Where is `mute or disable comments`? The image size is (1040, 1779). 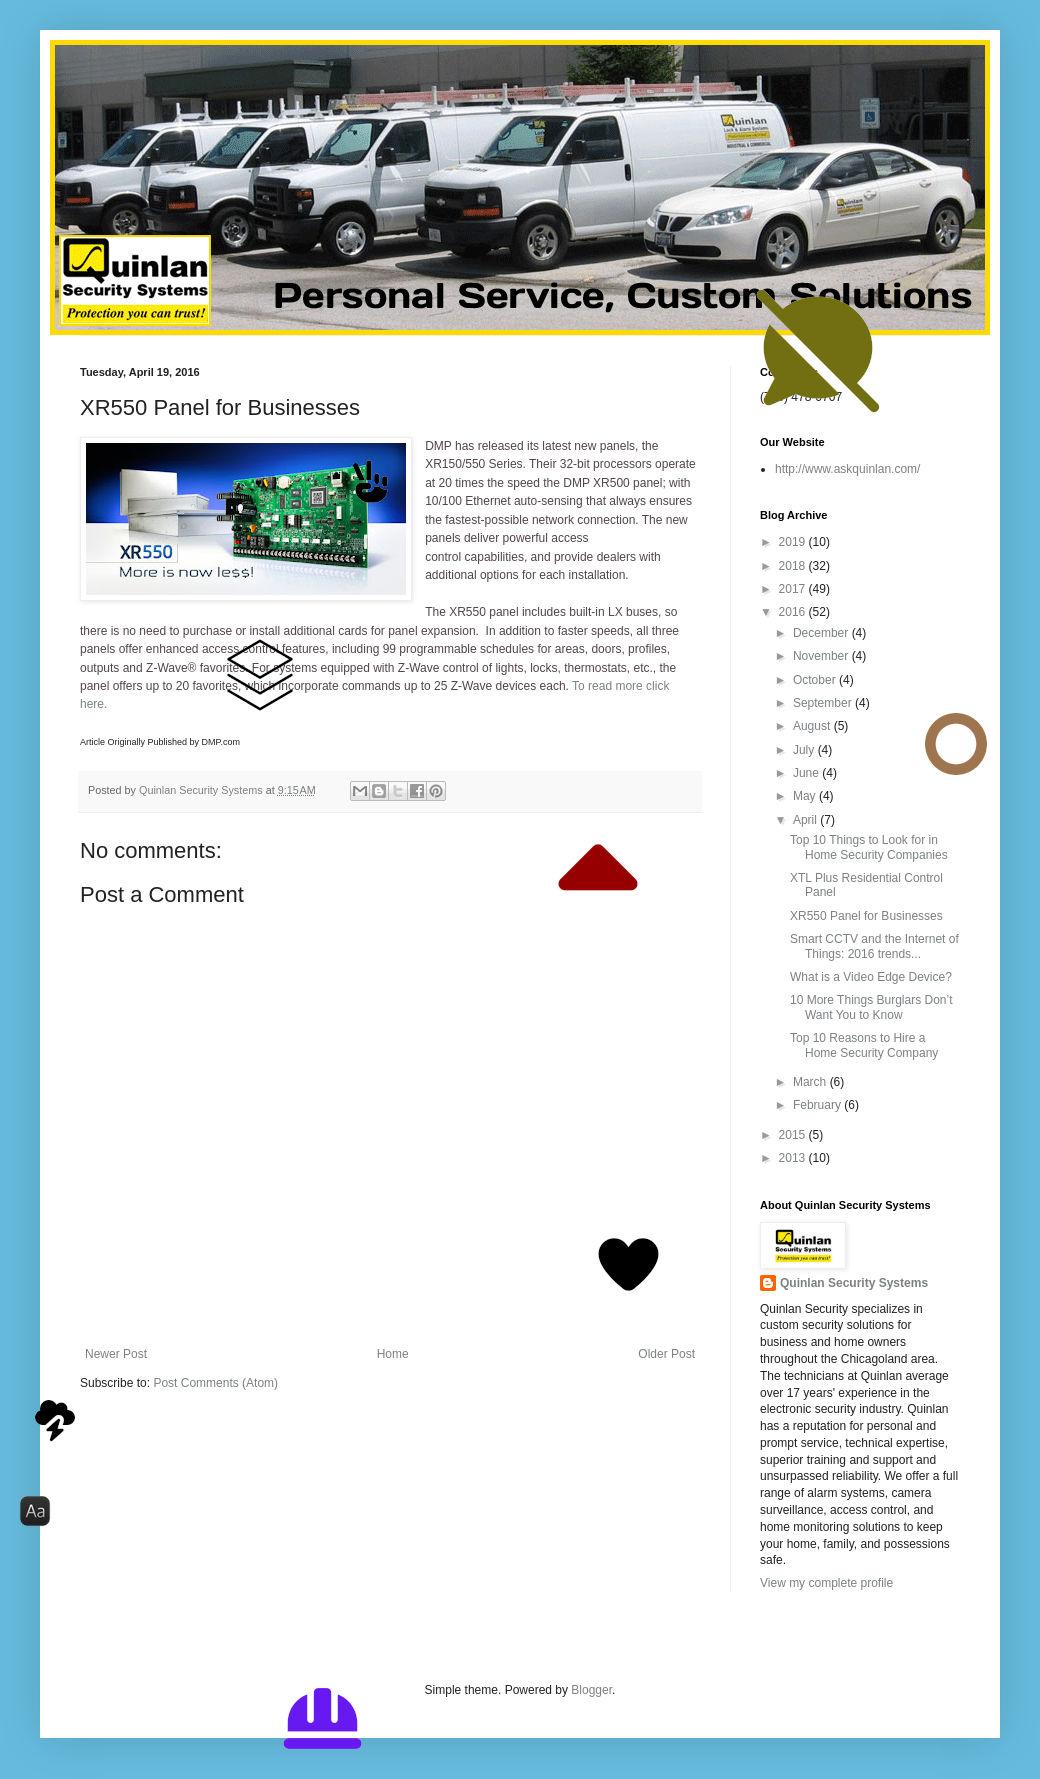
mute or disable comments is located at coordinates (818, 351).